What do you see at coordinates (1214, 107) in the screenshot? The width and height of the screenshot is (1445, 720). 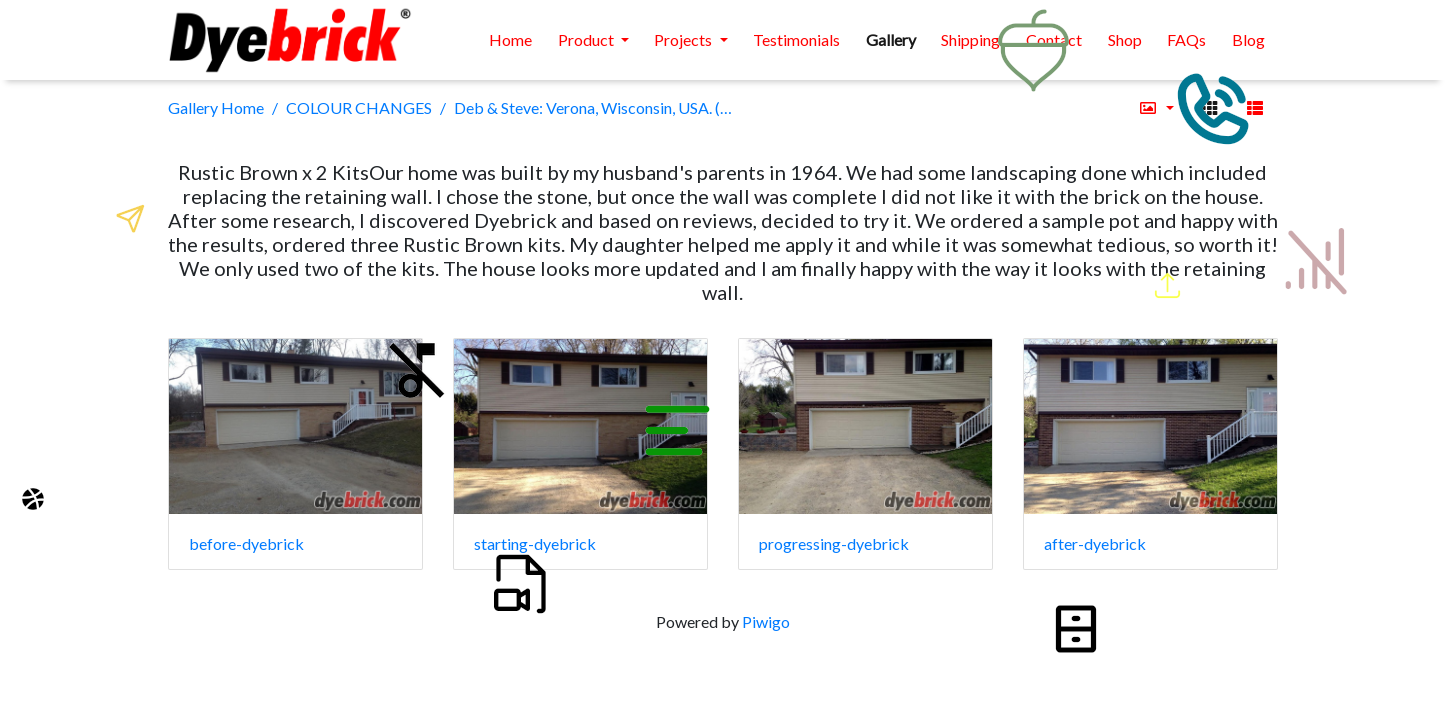 I see `make a phone call` at bounding box center [1214, 107].